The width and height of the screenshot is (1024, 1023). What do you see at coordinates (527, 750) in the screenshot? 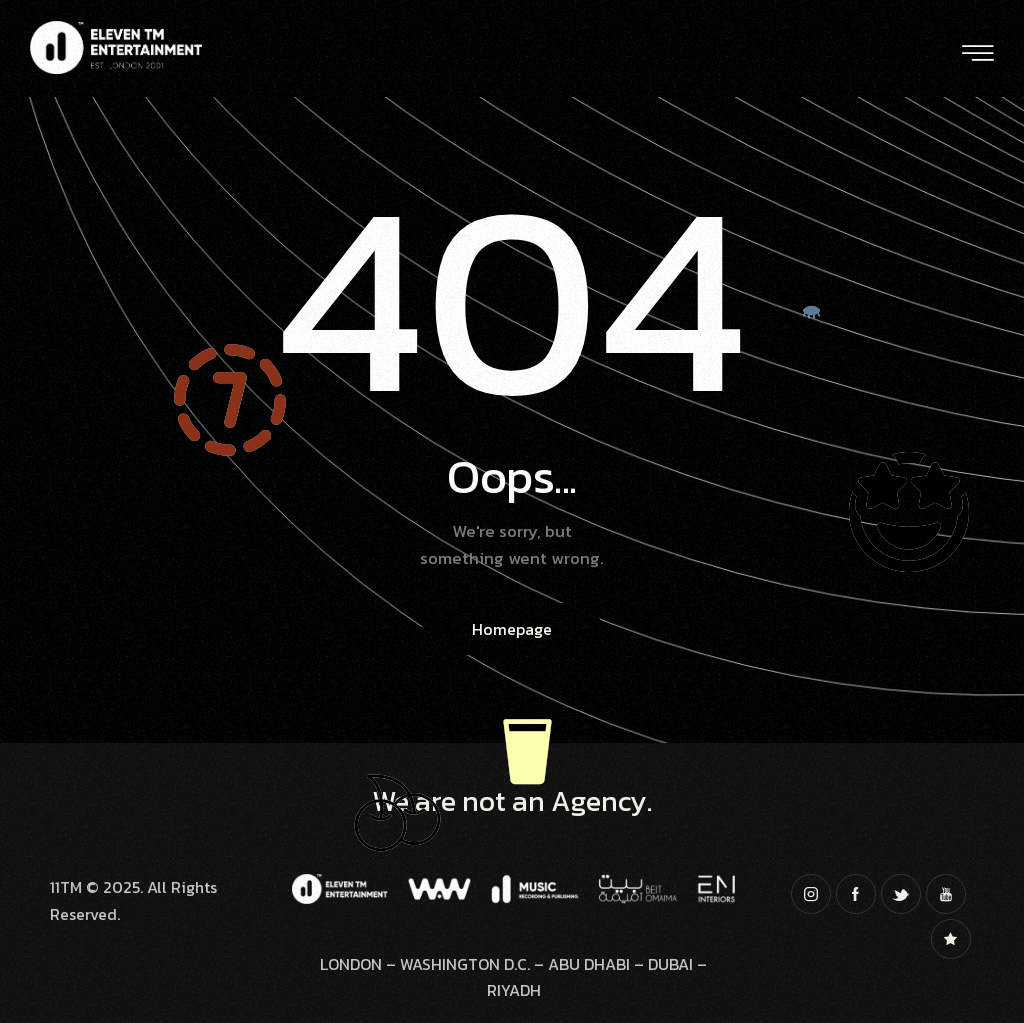
I see `browse bars or pubs nearby` at bounding box center [527, 750].